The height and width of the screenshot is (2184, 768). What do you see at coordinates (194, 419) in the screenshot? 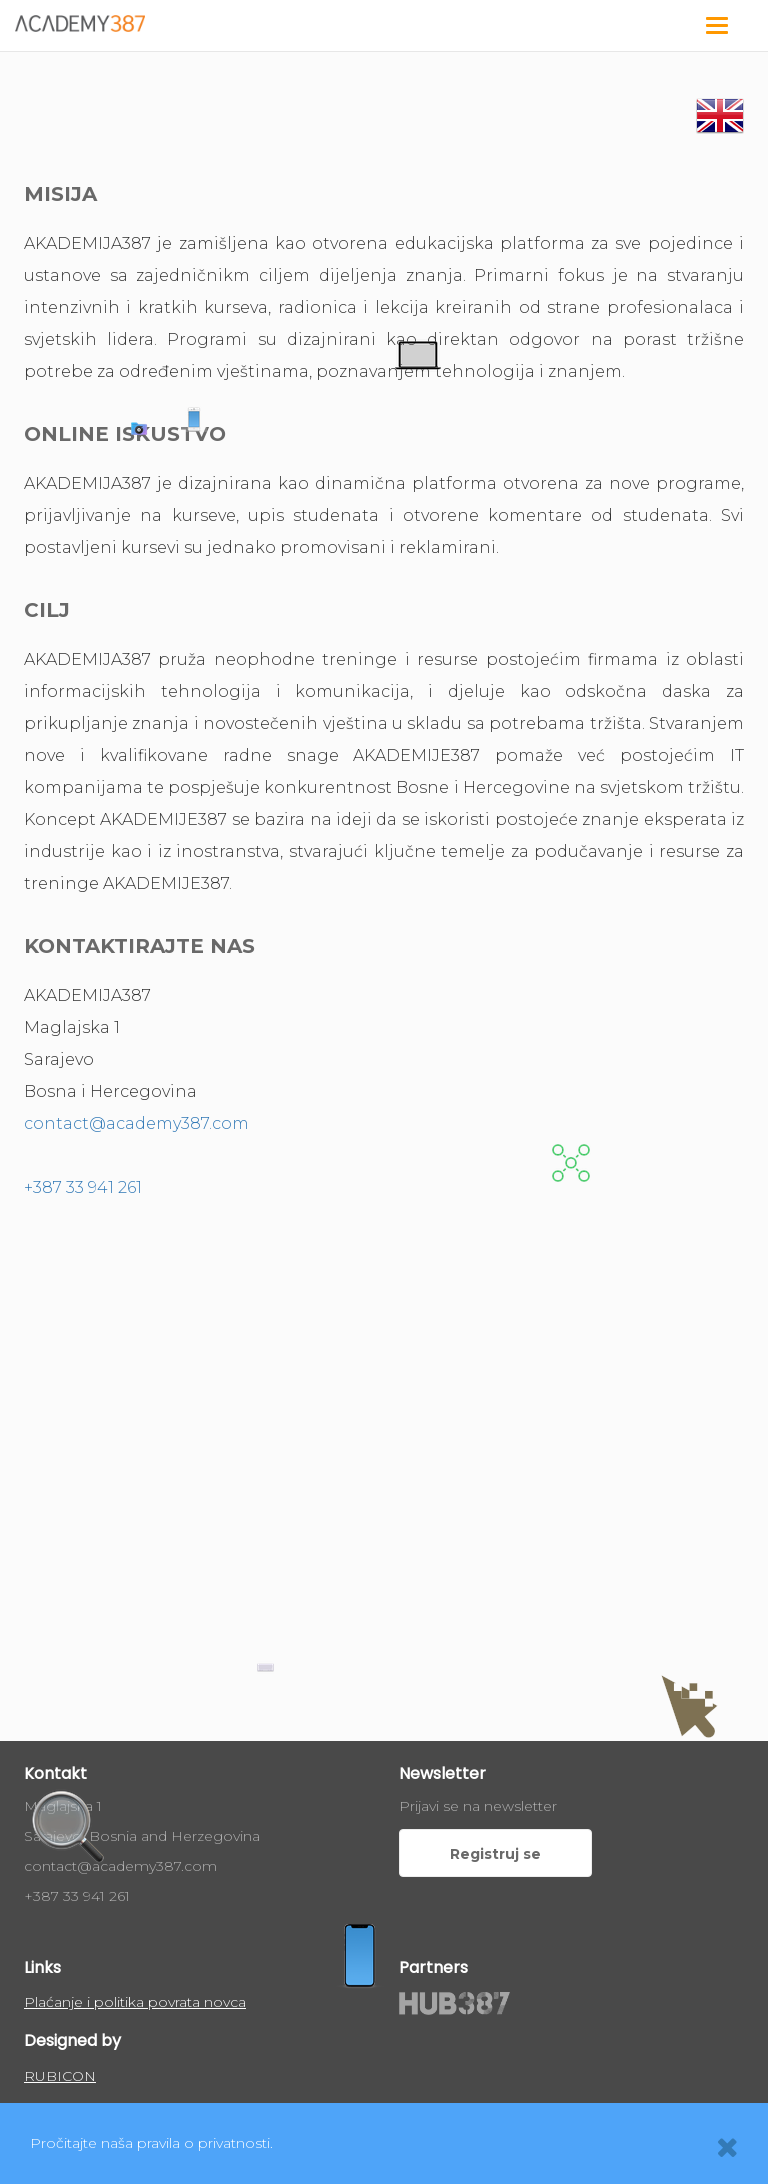
I see `connect or sync a white iPhone device` at bounding box center [194, 419].